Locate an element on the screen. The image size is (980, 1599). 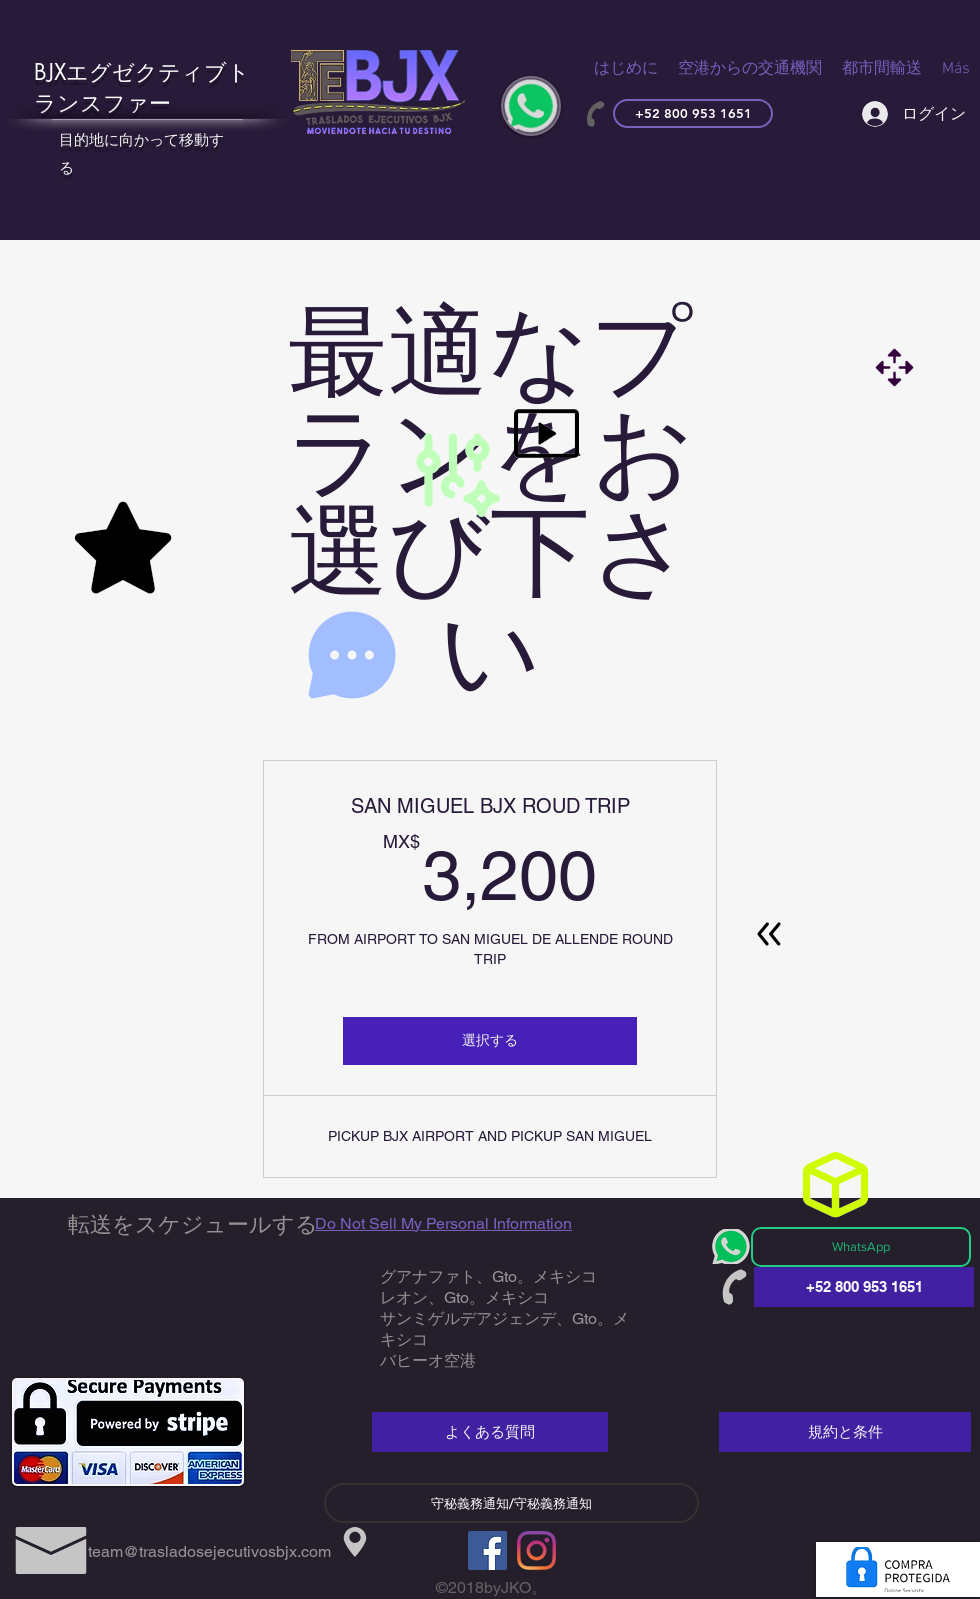
view 3D model or object is located at coordinates (835, 1184).